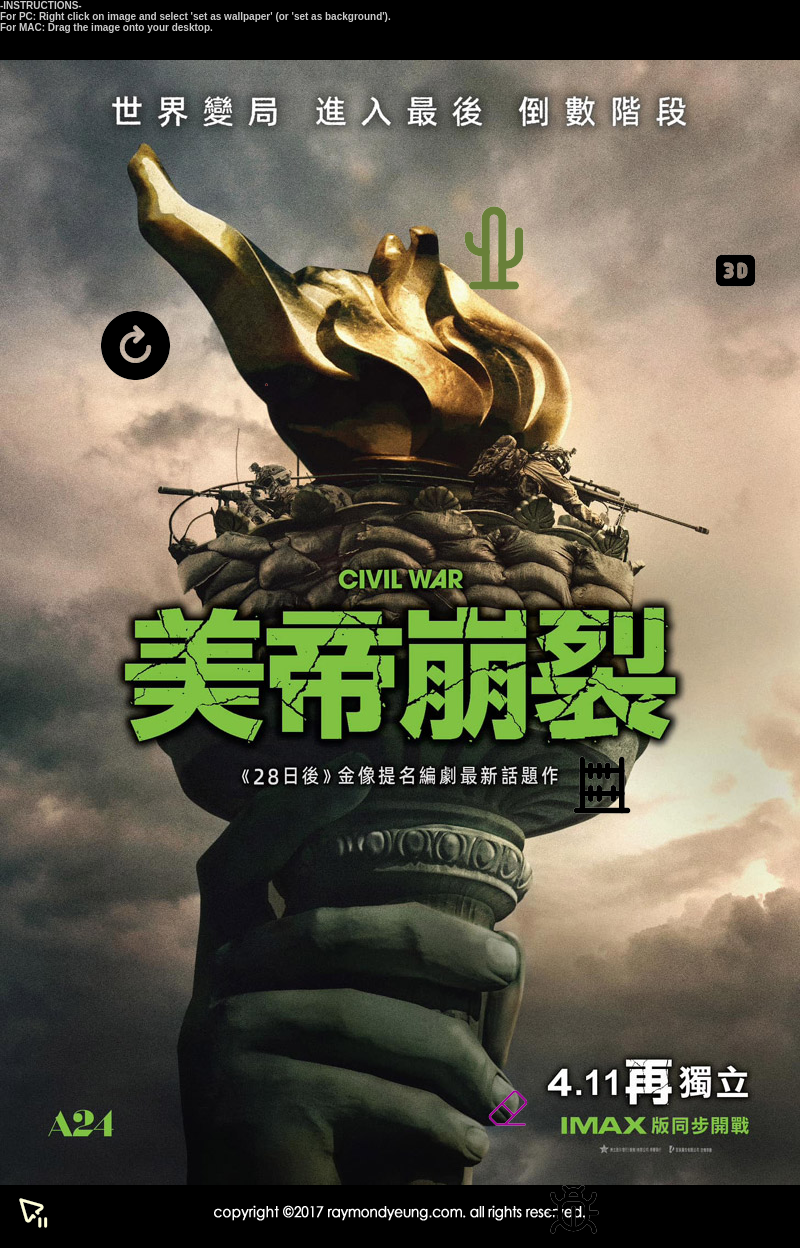  What do you see at coordinates (508, 1108) in the screenshot?
I see `erase or clear content` at bounding box center [508, 1108].